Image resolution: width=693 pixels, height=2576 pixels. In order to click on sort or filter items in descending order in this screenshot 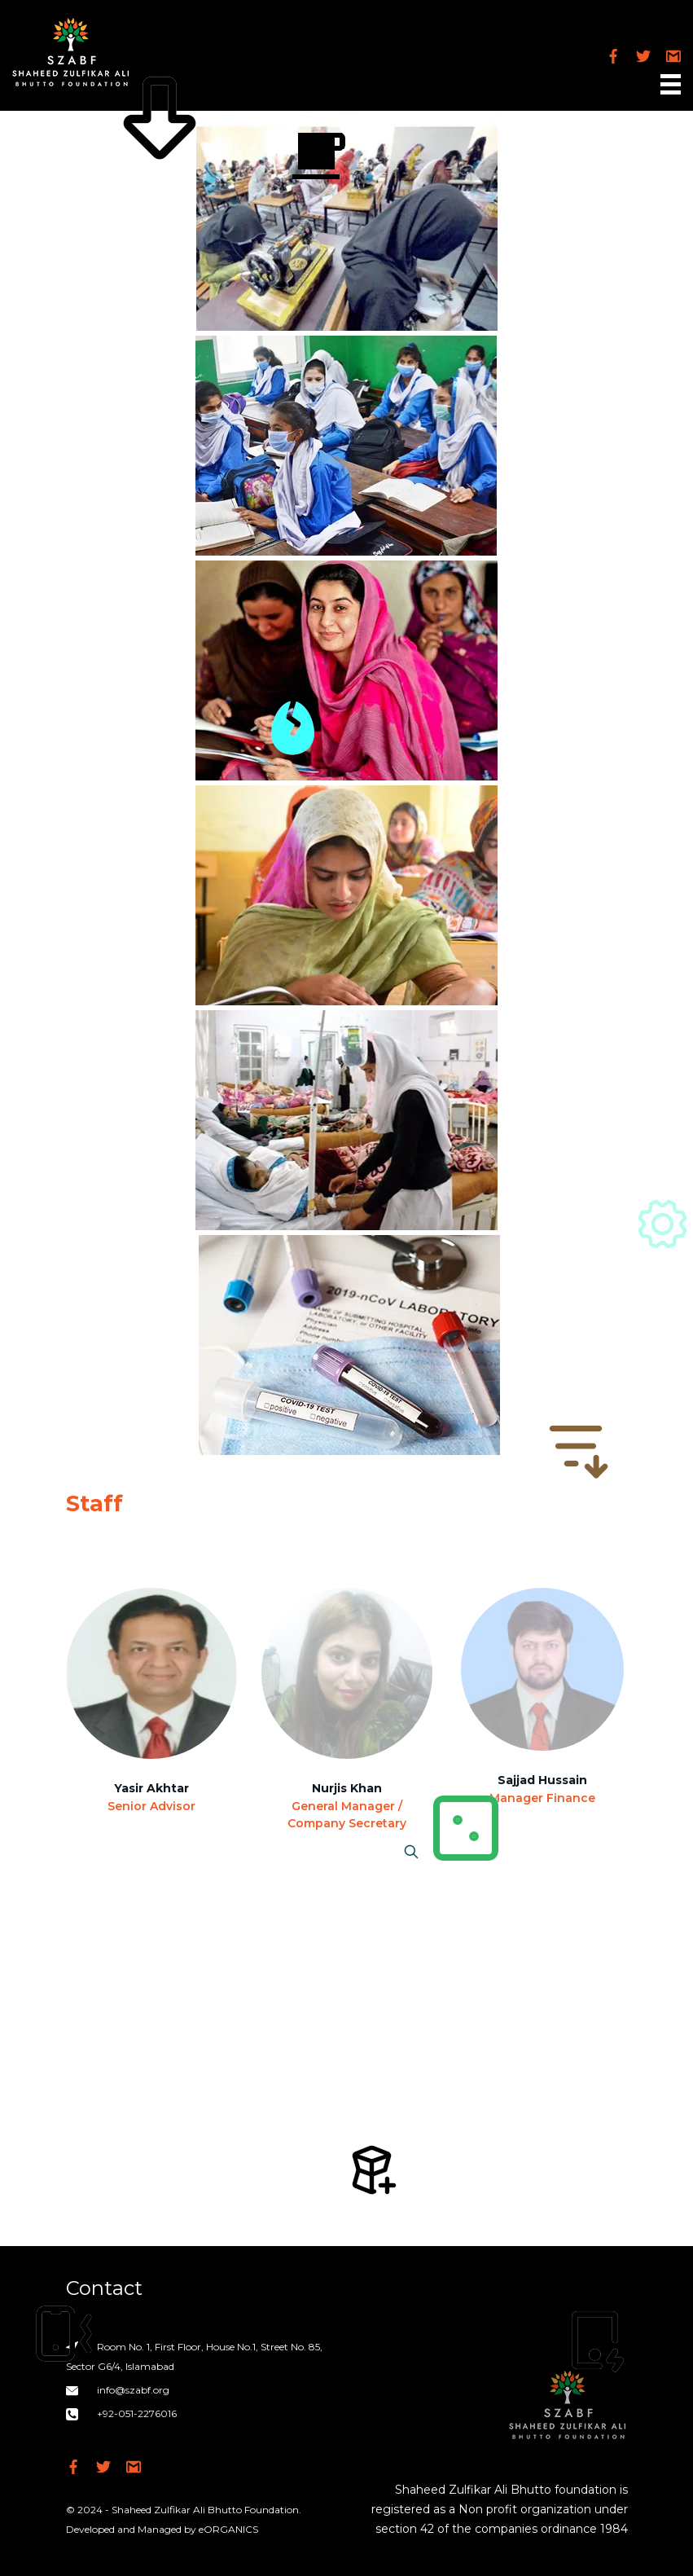, I will do `click(576, 1446)`.